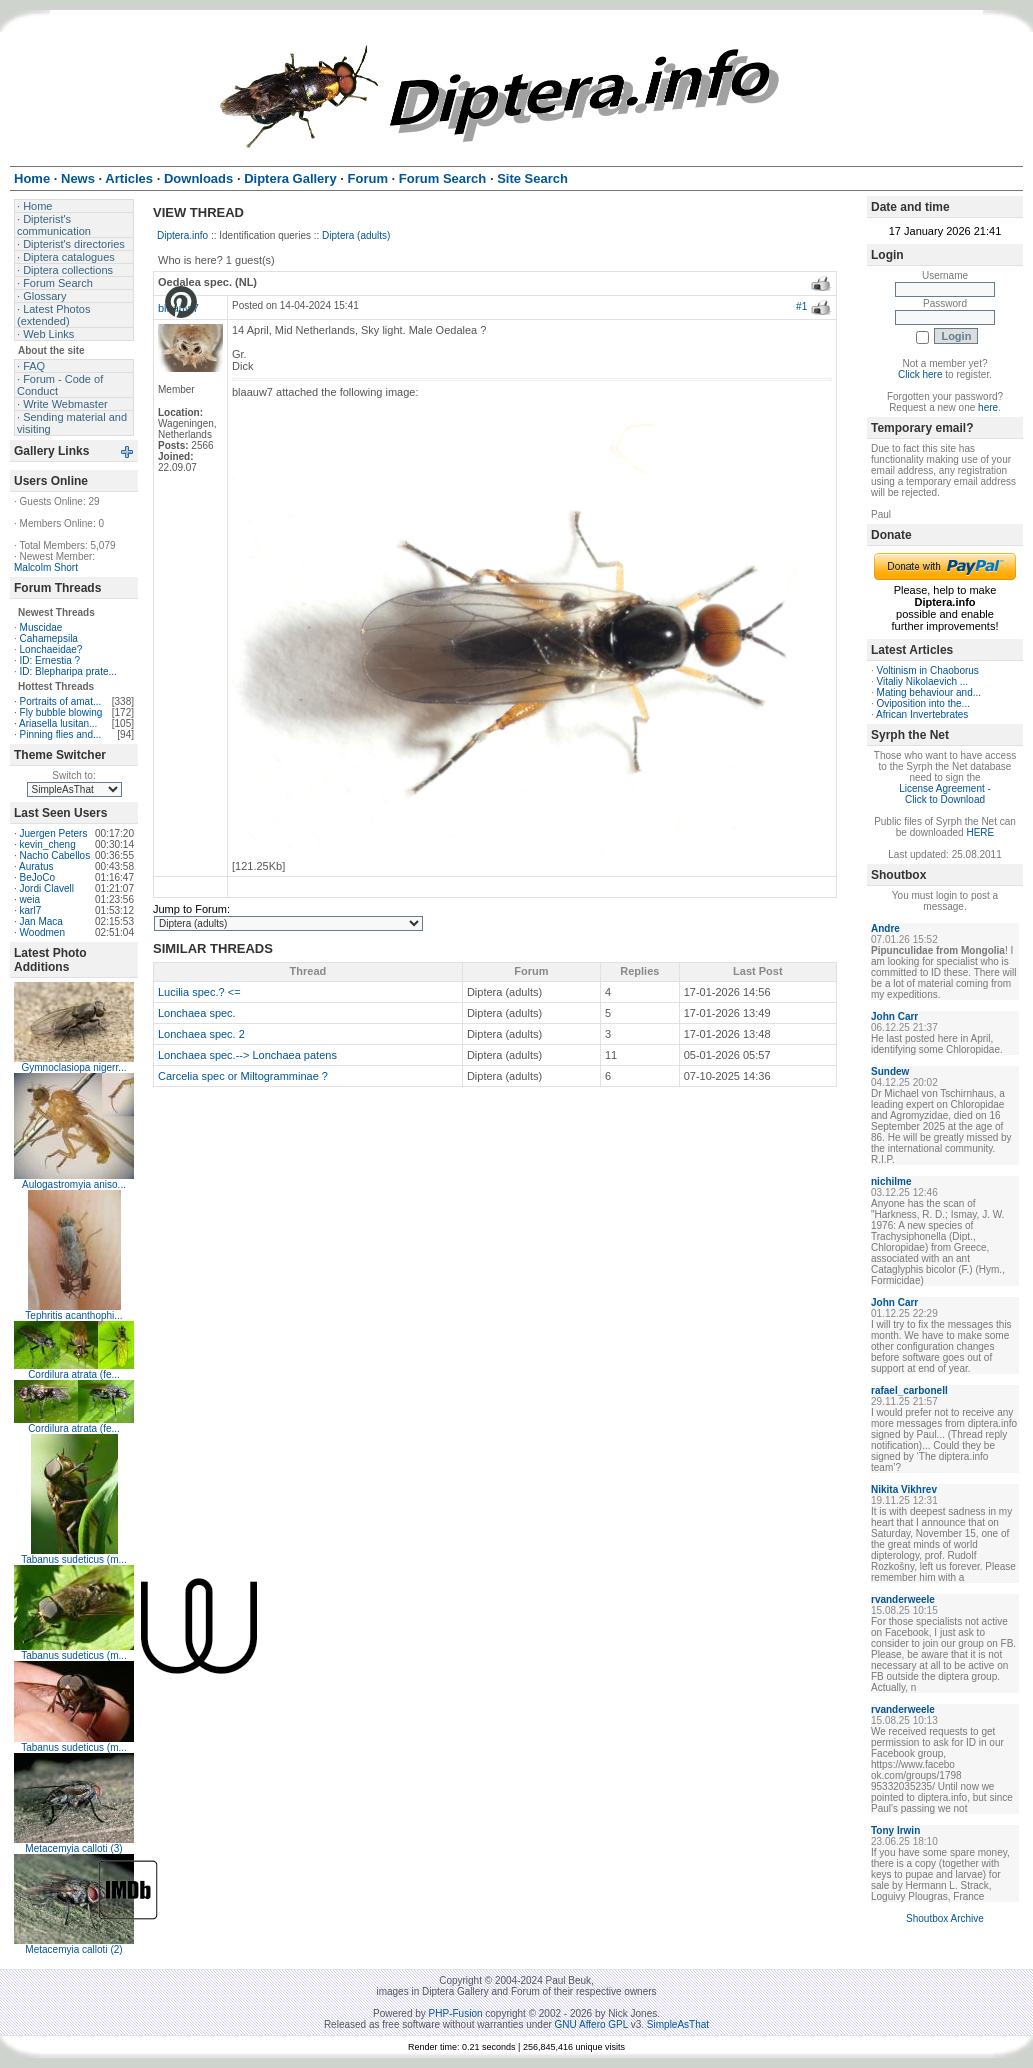 Image resolution: width=1033 pixels, height=2068 pixels. What do you see at coordinates (199, 1626) in the screenshot?
I see `open wire messaging app` at bounding box center [199, 1626].